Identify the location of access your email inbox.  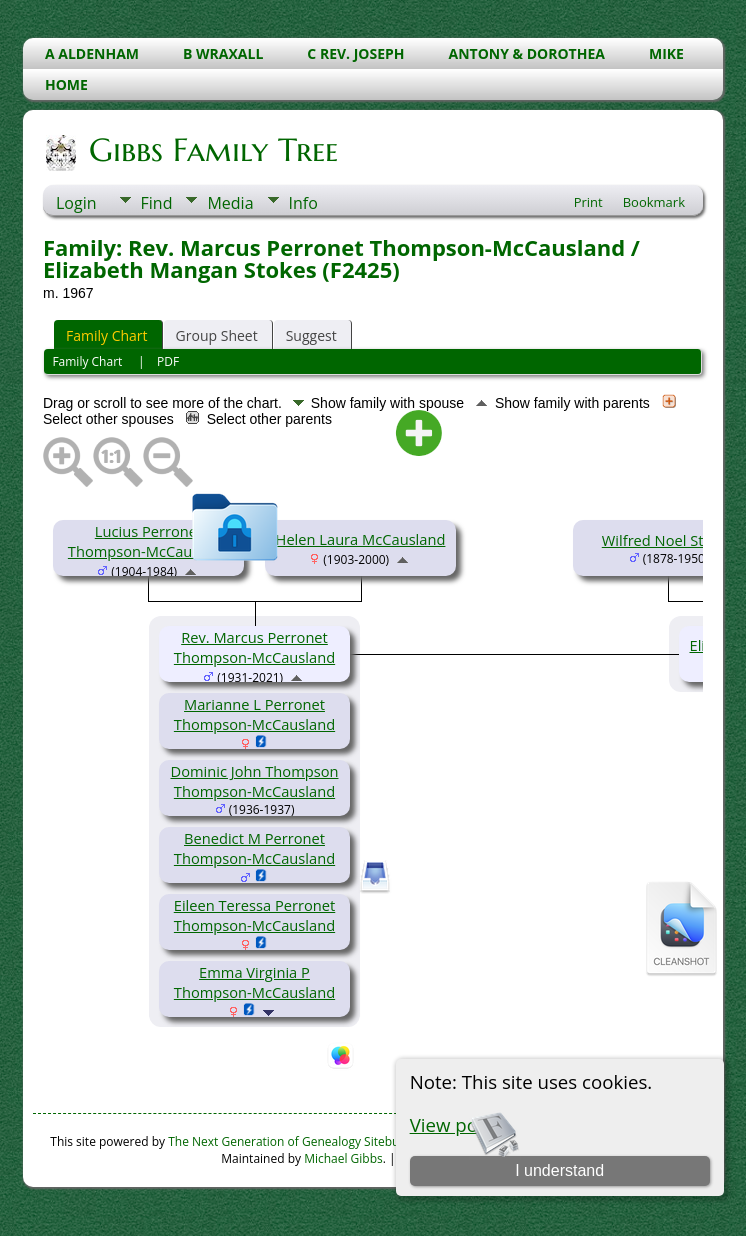
(375, 877).